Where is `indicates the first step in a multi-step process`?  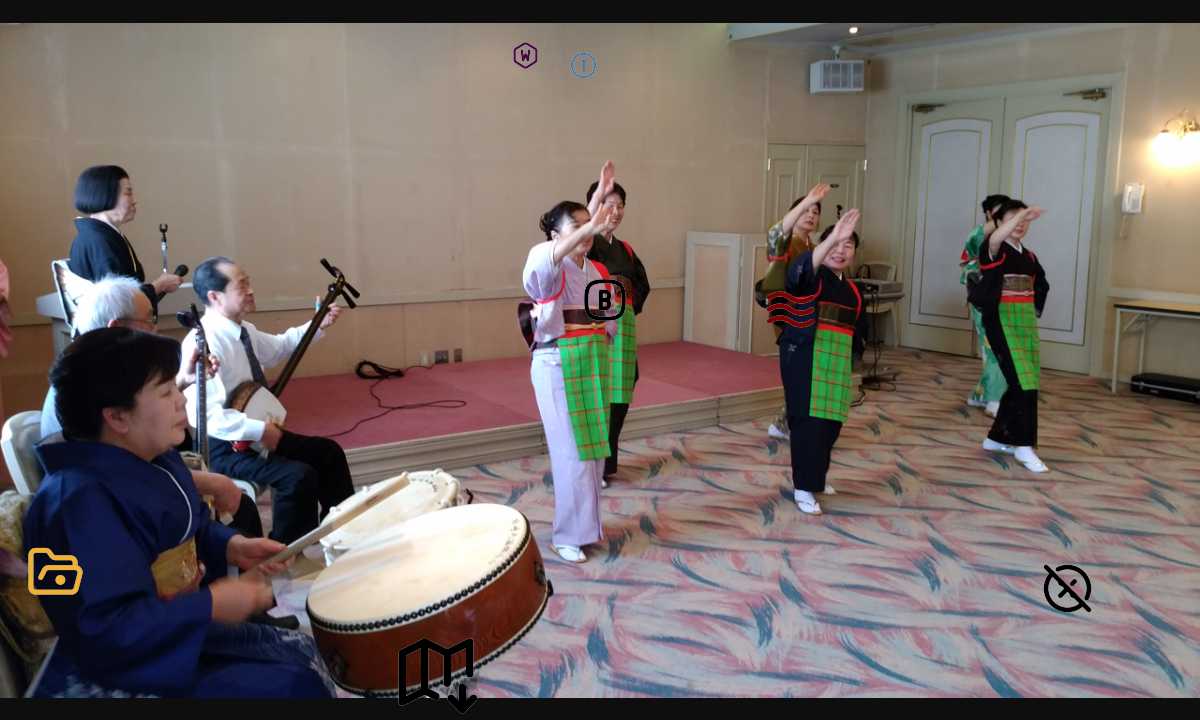
indicates the first step in a multi-step process is located at coordinates (583, 65).